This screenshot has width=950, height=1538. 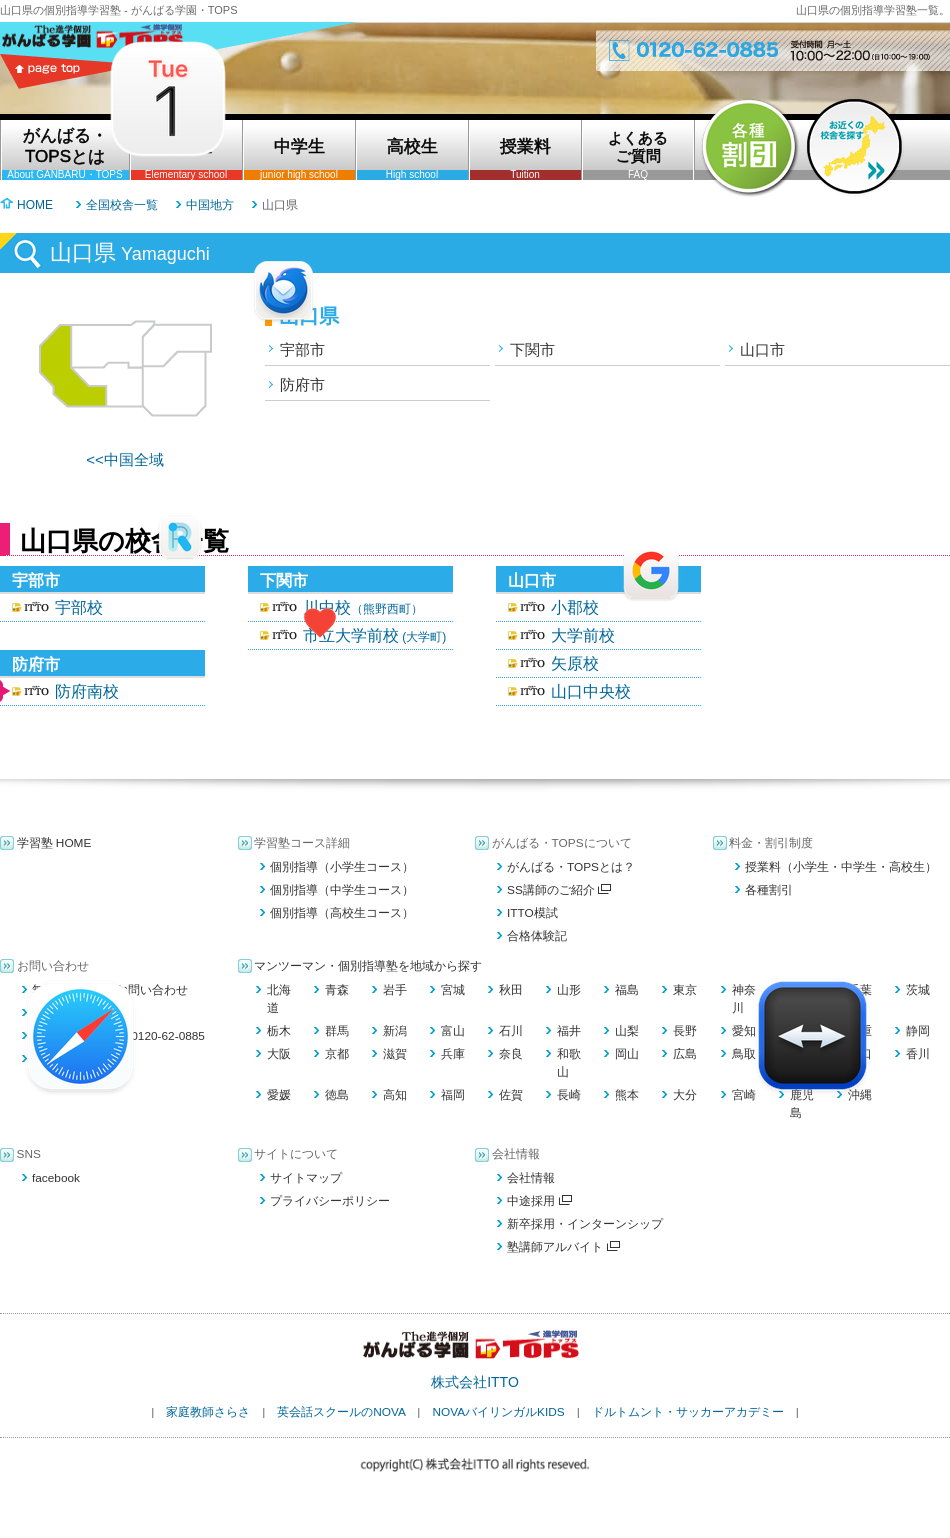 I want to click on mark item as favorite, so click(x=320, y=623).